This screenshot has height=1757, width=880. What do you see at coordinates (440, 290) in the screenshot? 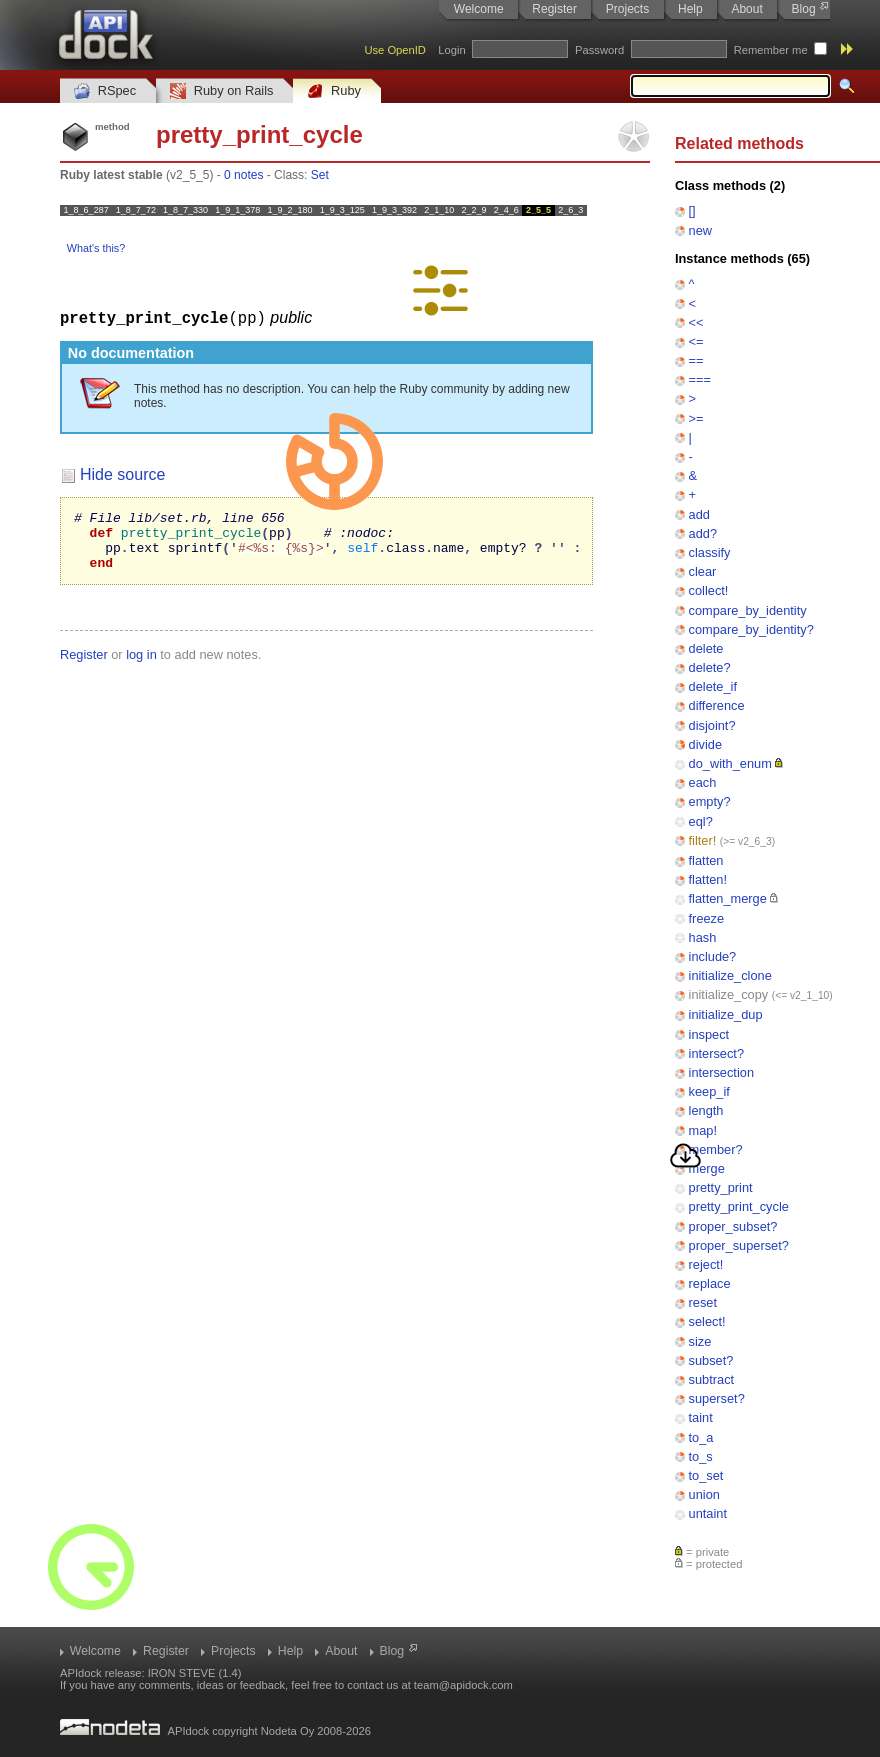
I see `adjust settings or preferences` at bounding box center [440, 290].